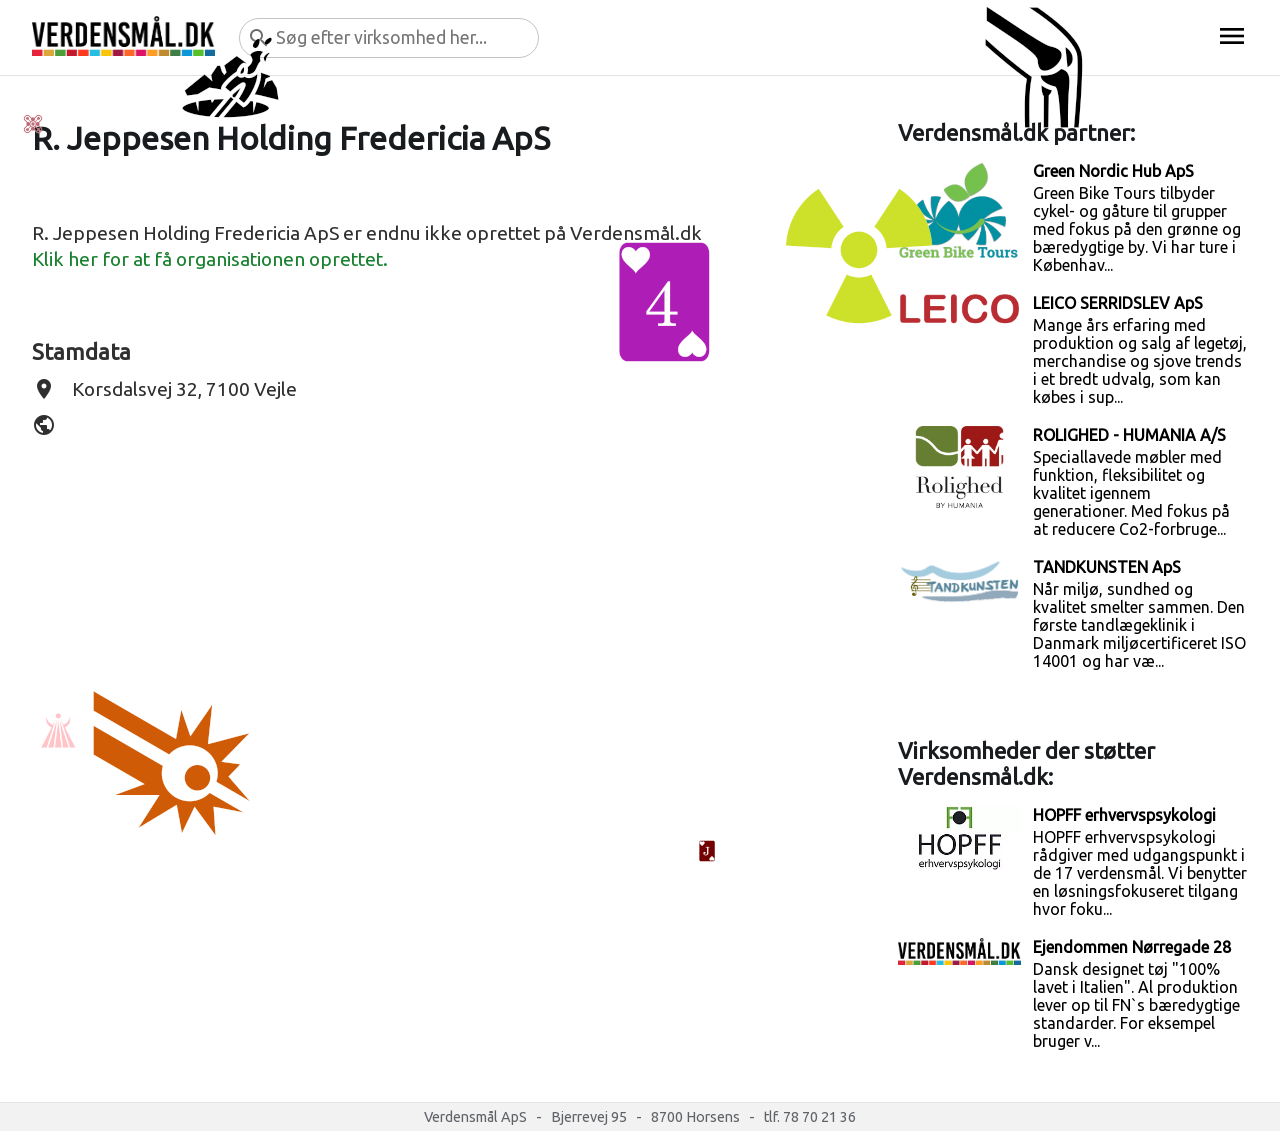 The height and width of the screenshot is (1131, 1280). I want to click on access space exploration or interstellar travel features, so click(58, 730).